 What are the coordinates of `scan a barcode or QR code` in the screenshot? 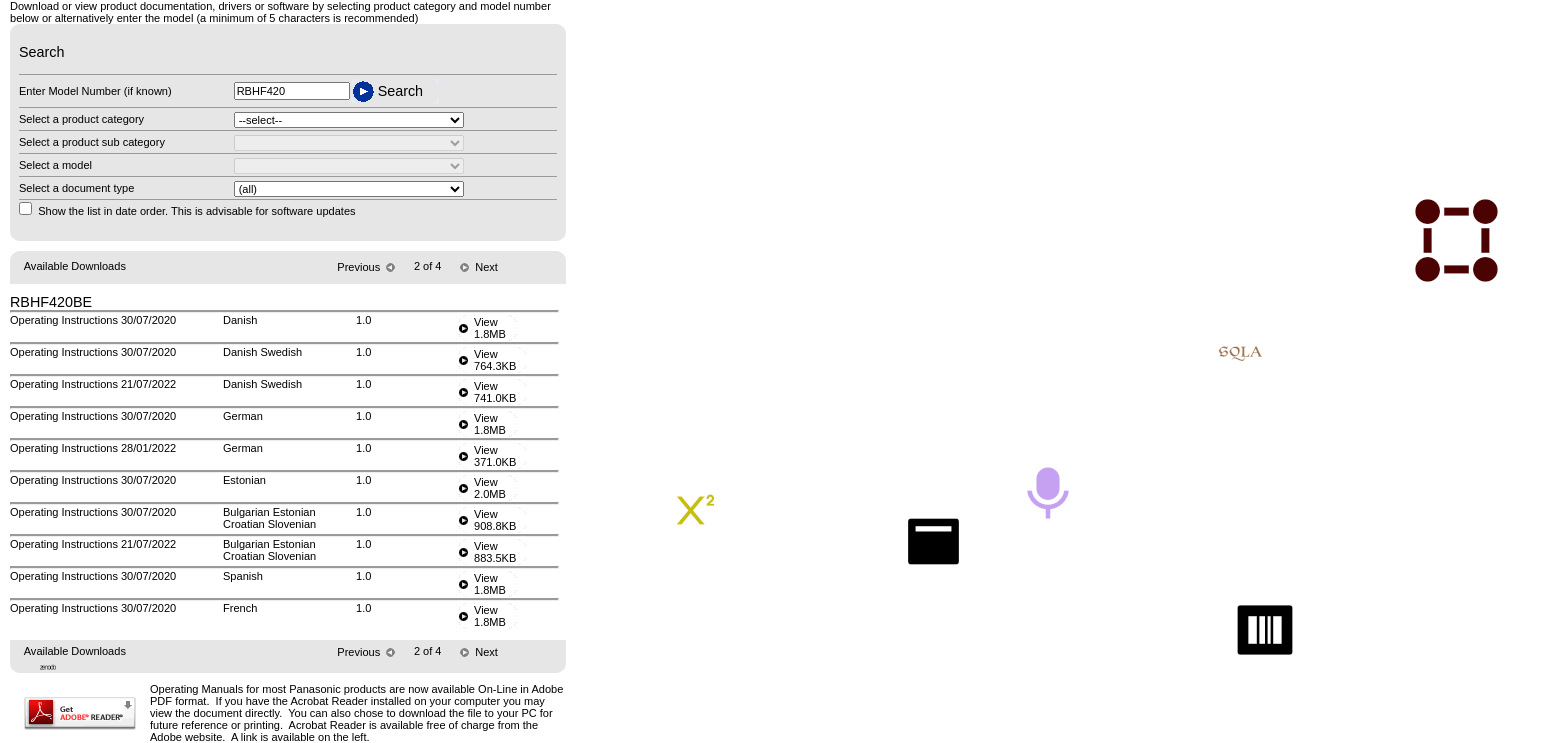 It's located at (1265, 630).